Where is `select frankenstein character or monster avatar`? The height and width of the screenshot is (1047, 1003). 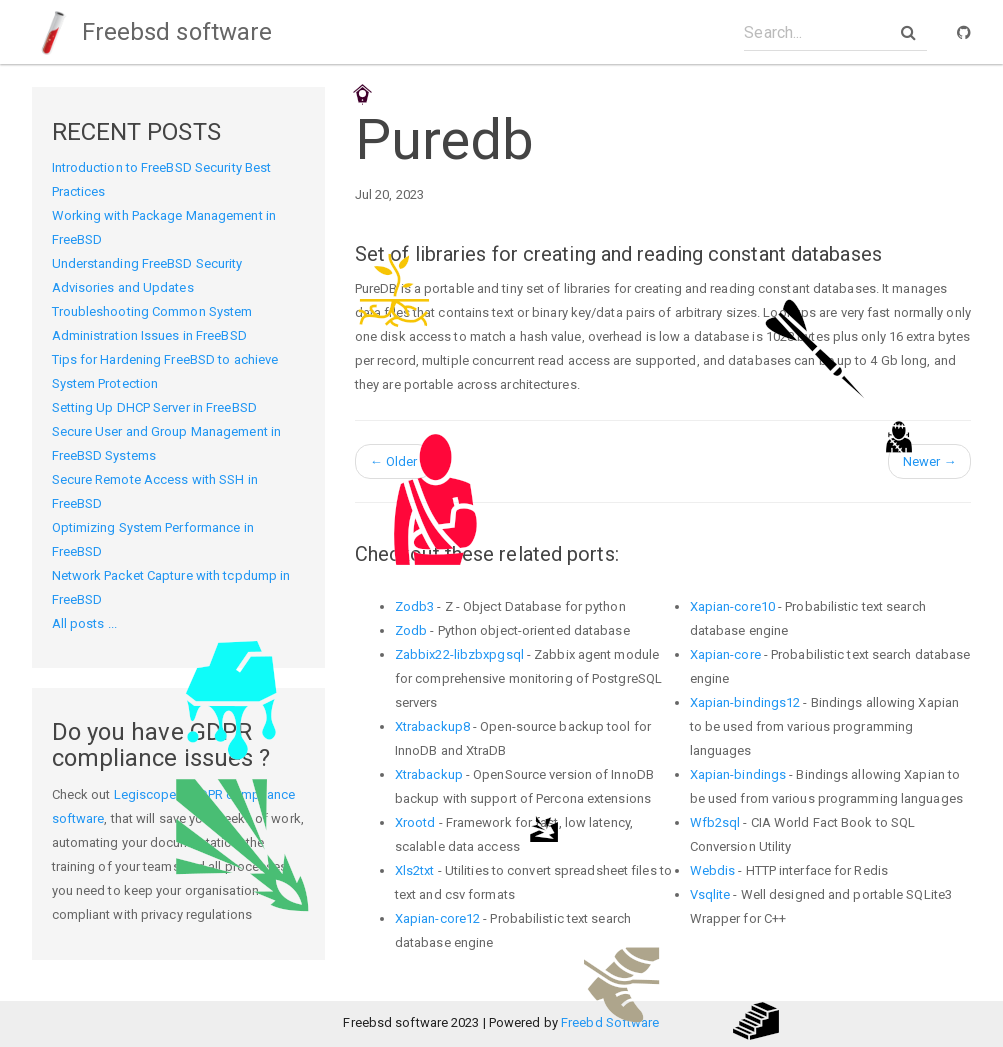 select frankenstein character or monster avatar is located at coordinates (899, 437).